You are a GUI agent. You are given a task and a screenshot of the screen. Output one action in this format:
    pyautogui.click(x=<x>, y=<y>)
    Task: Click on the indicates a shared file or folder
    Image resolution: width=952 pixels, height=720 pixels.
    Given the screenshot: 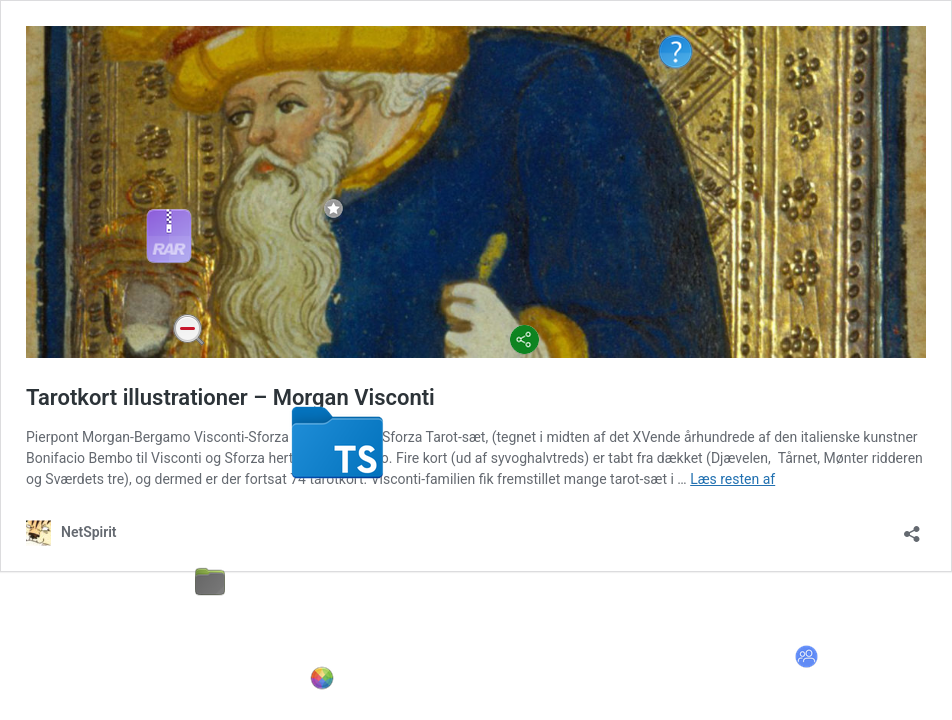 What is the action you would take?
    pyautogui.click(x=524, y=339)
    